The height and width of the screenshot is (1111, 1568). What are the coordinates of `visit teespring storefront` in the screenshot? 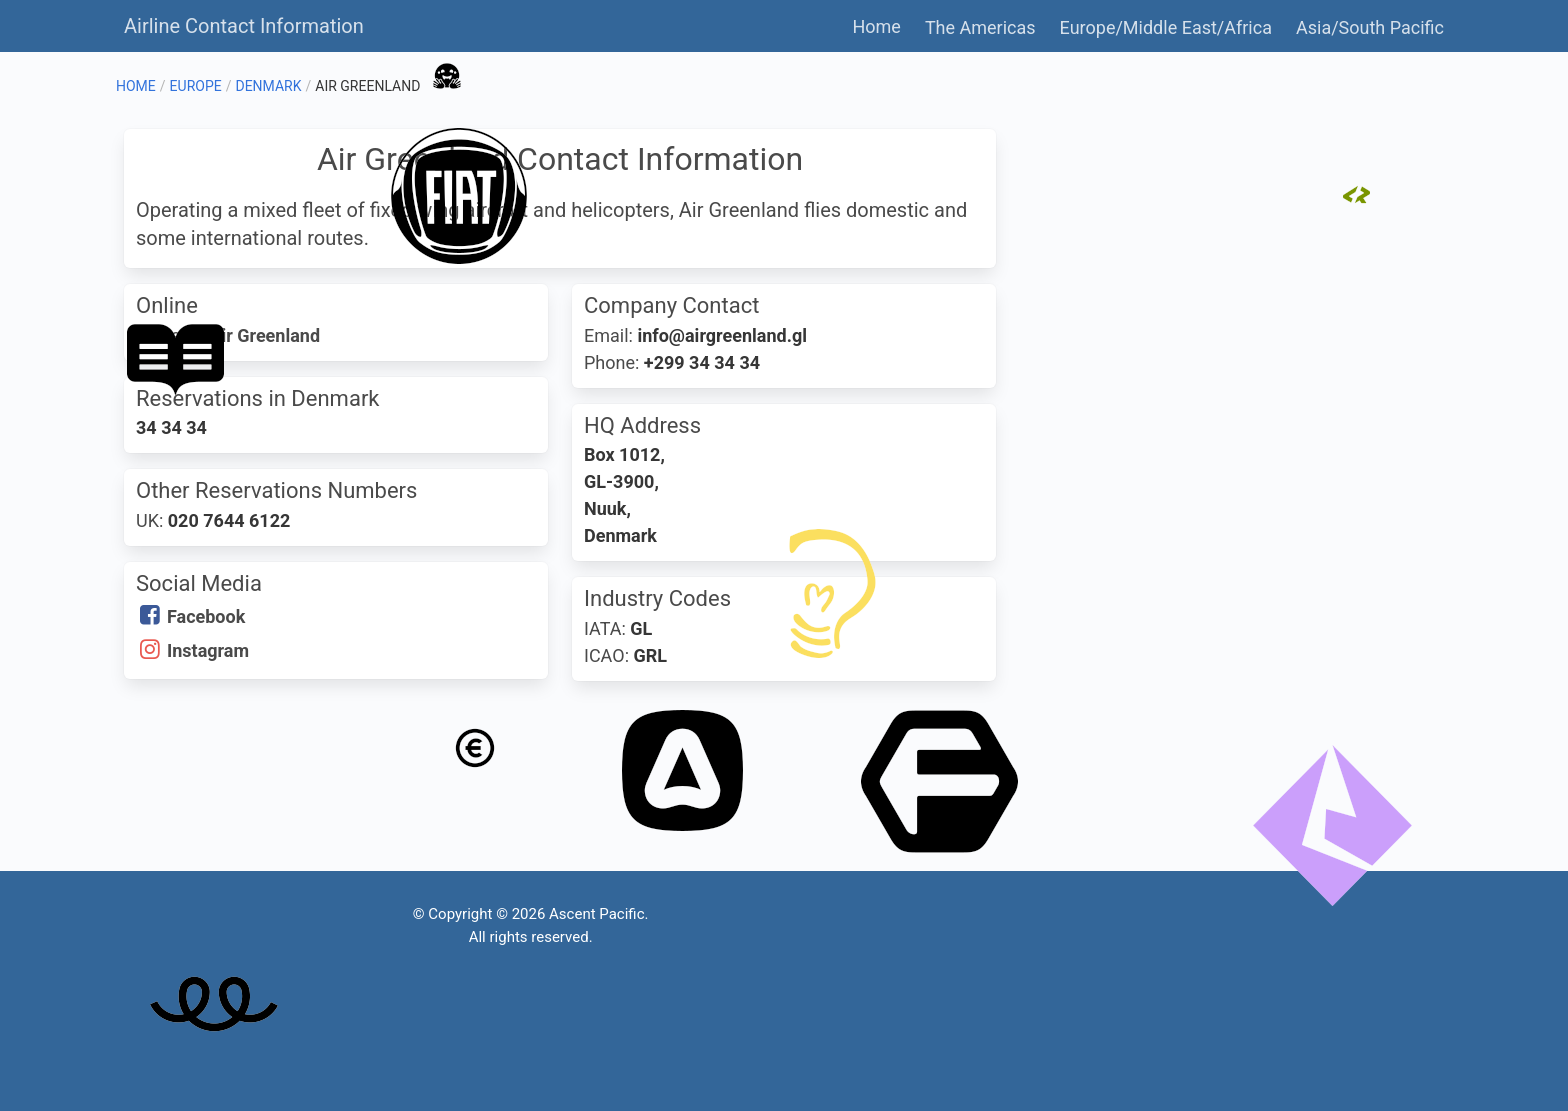 It's located at (214, 1004).